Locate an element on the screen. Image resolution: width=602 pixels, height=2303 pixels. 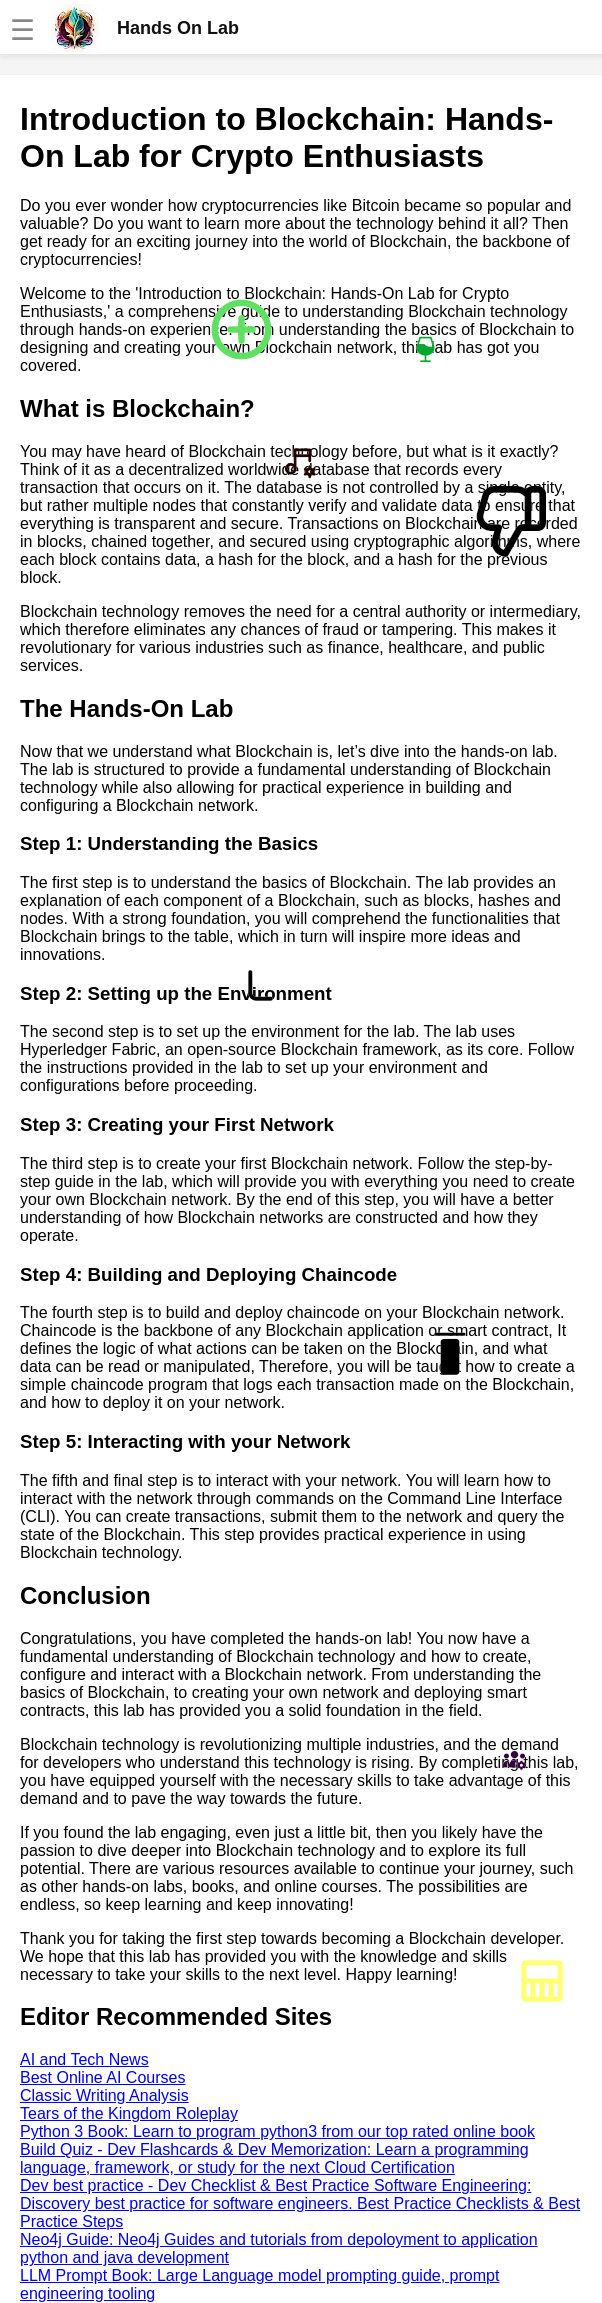
romanian leu currency symbol is located at coordinates (260, 986).